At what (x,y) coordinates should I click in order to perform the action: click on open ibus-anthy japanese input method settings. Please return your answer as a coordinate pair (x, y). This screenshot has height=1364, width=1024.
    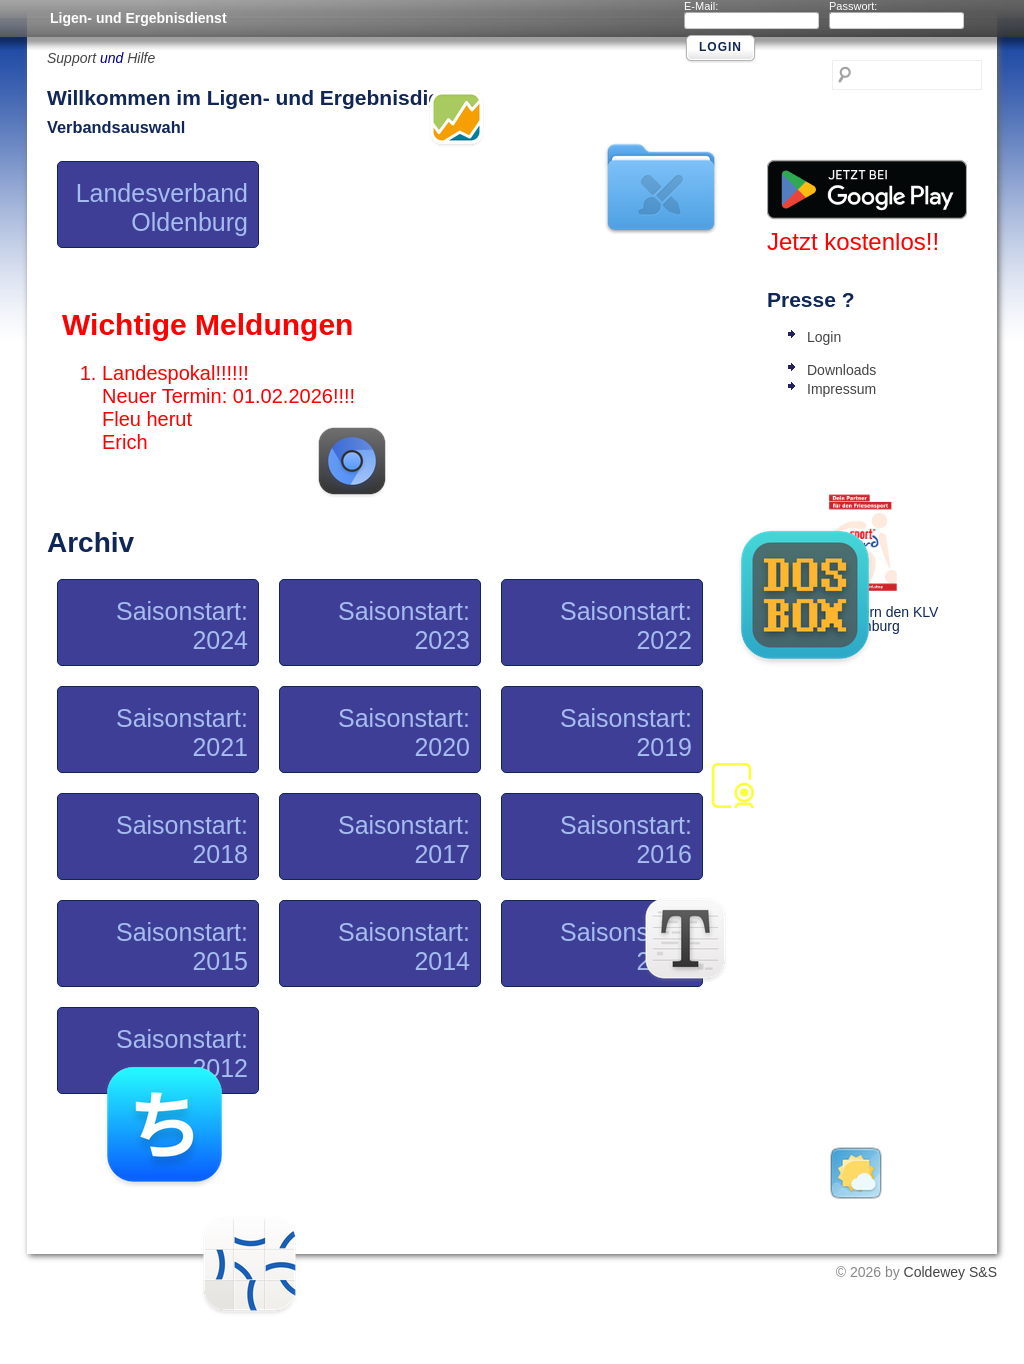
    Looking at the image, I should click on (164, 1124).